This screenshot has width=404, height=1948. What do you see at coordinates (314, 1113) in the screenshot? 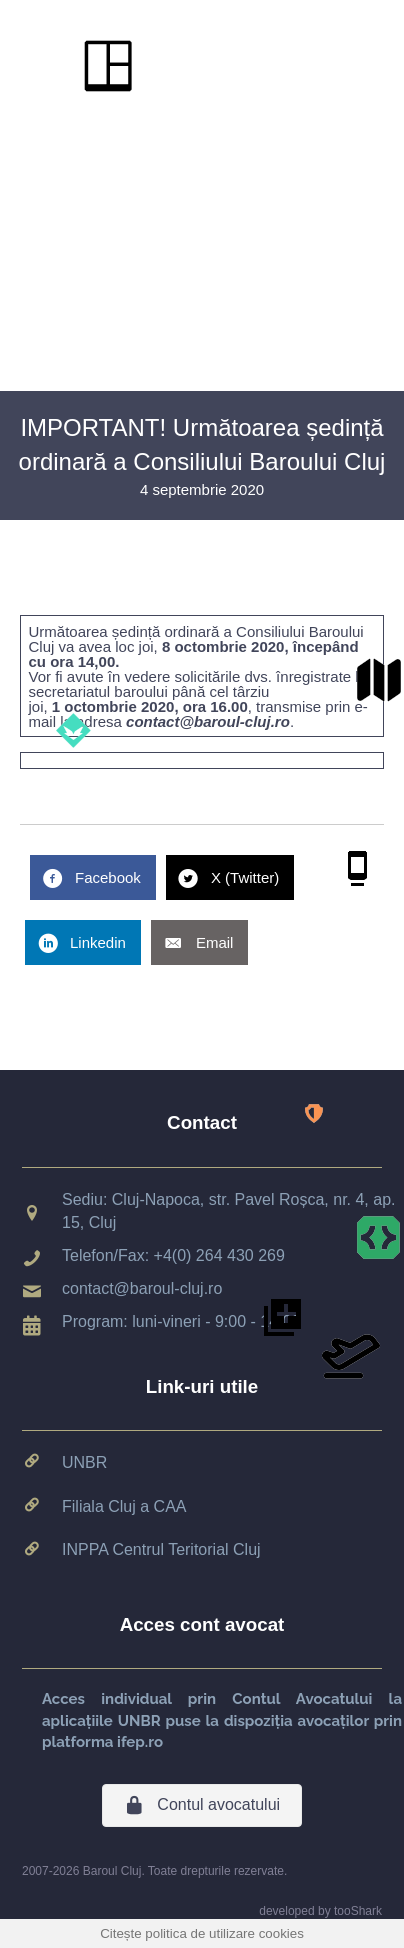
I see `discord moderator programs alumni badge` at bounding box center [314, 1113].